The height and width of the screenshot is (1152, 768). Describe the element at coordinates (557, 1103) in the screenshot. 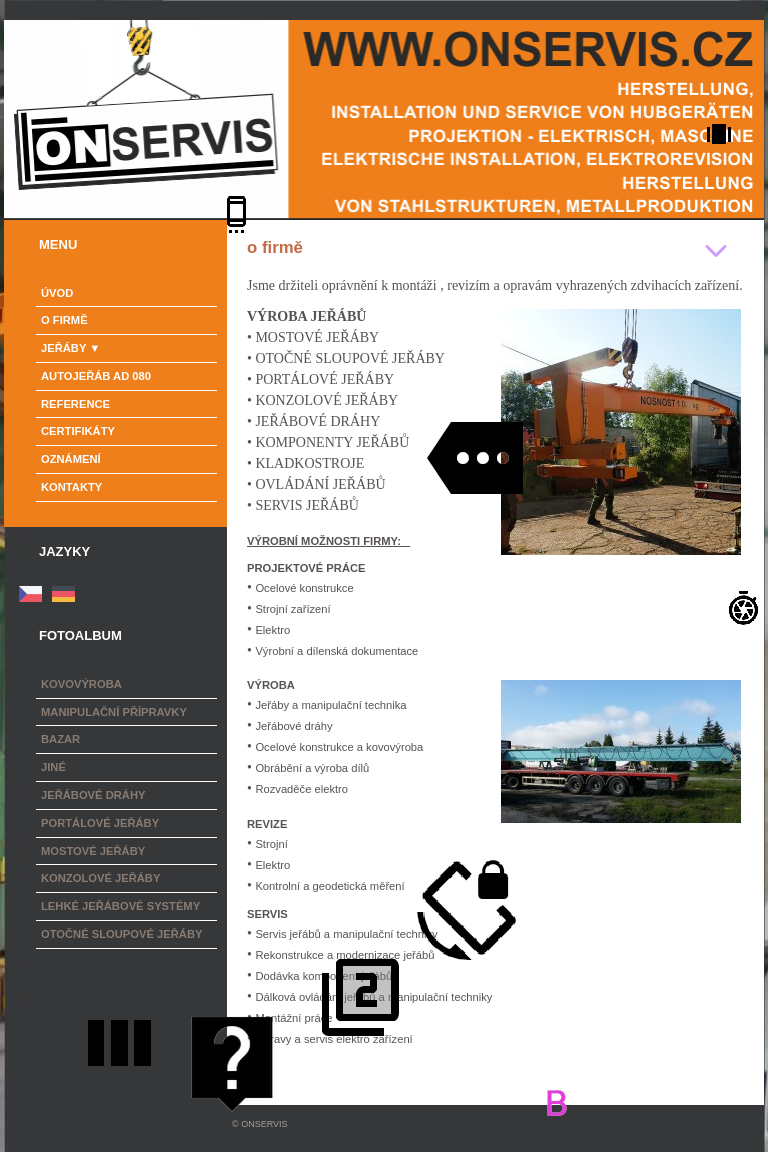

I see `apply bold formatting to selected text` at that location.